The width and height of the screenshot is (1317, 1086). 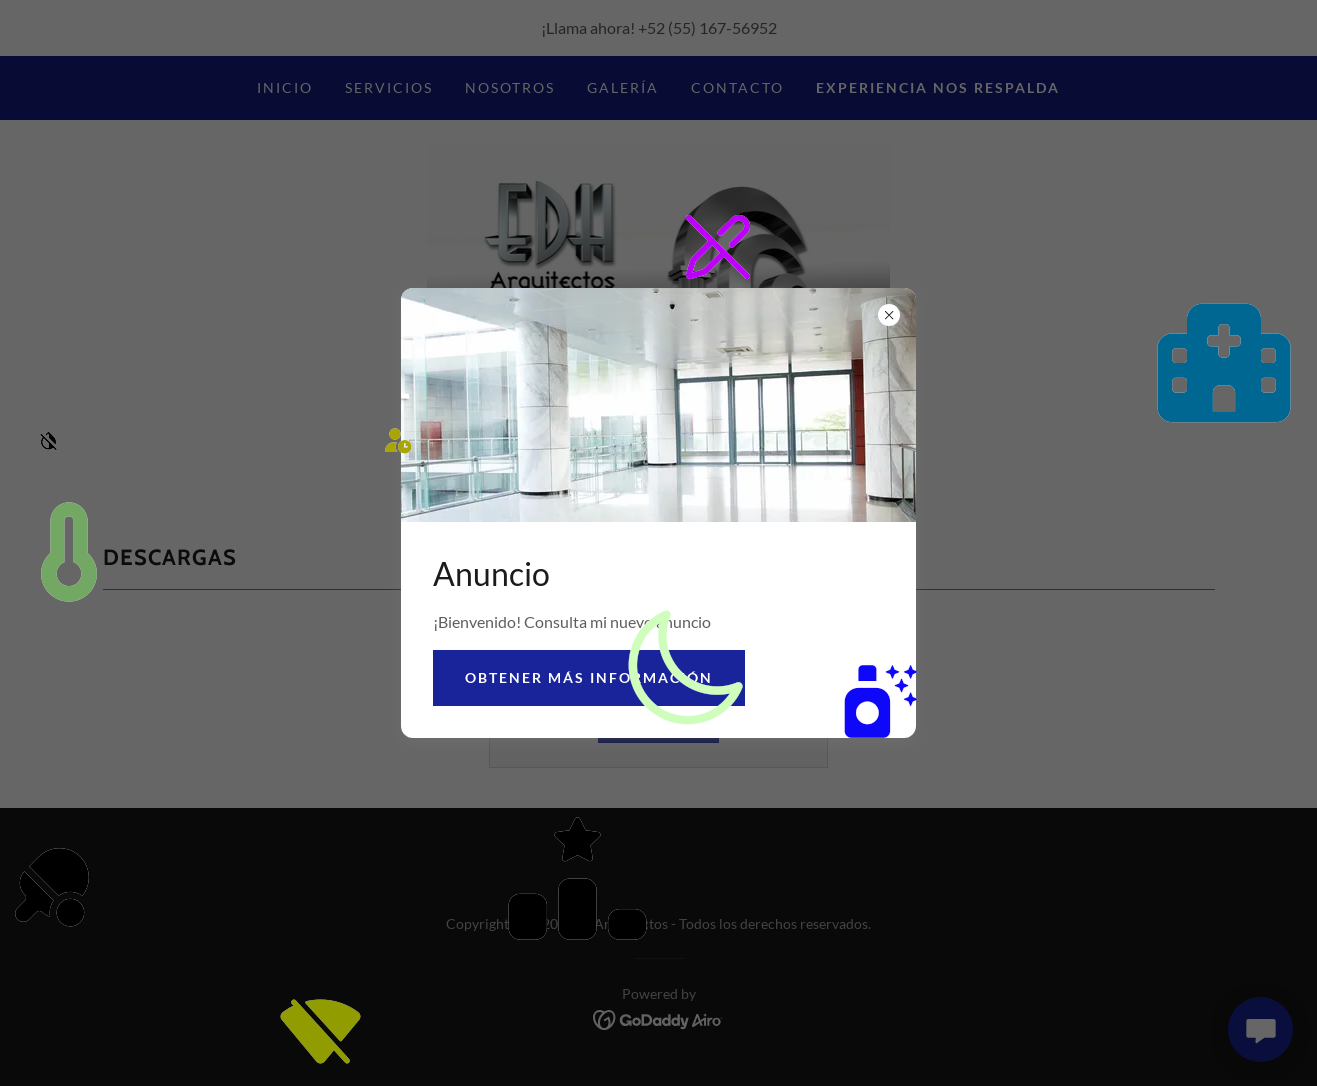 What do you see at coordinates (683, 669) in the screenshot?
I see `switch to dark mode` at bounding box center [683, 669].